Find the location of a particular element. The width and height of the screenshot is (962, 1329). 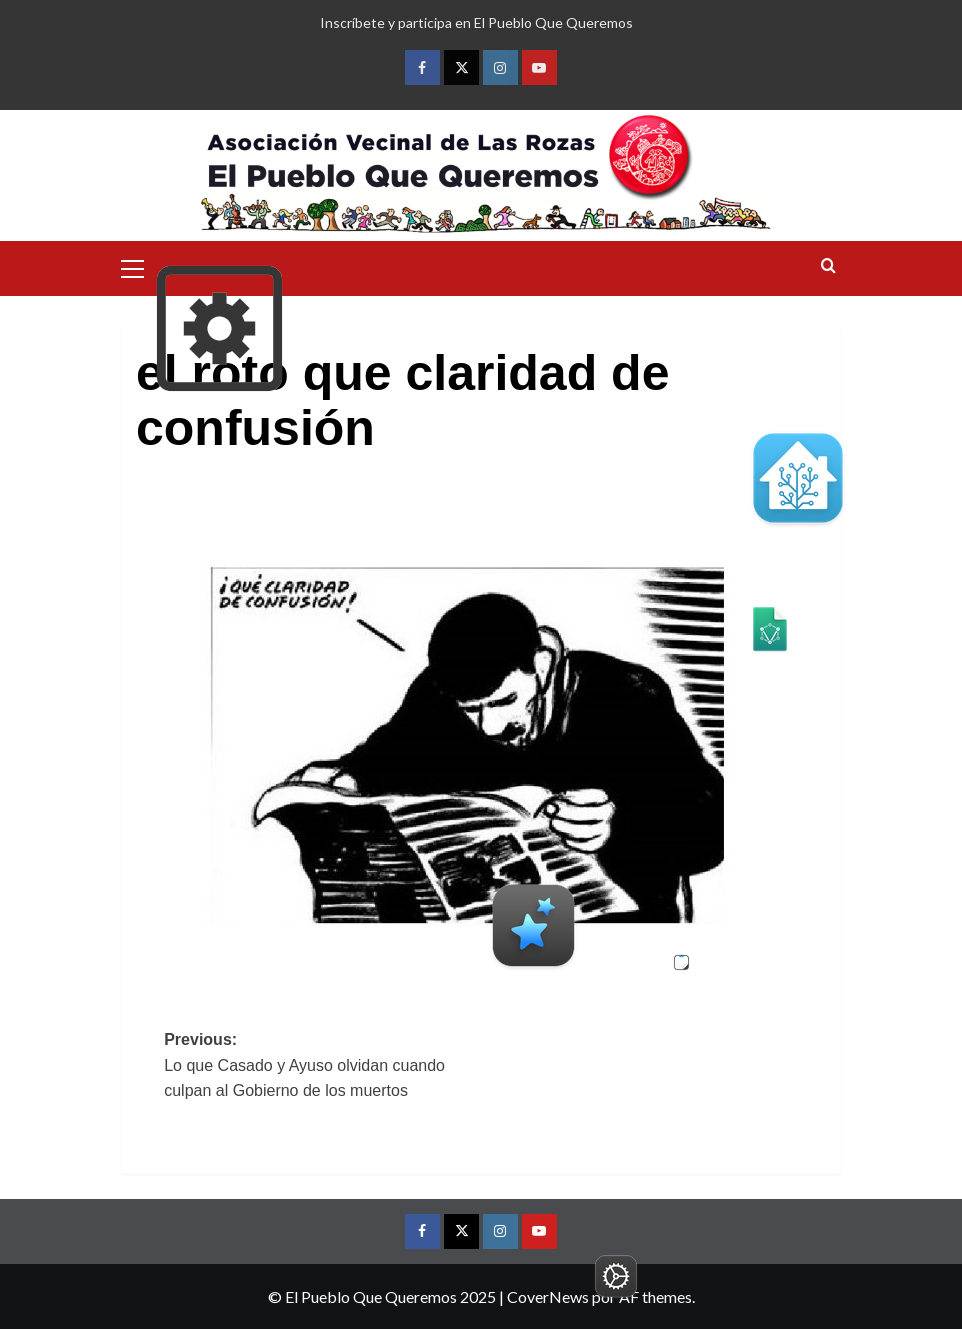

open the home assistant app is located at coordinates (798, 478).